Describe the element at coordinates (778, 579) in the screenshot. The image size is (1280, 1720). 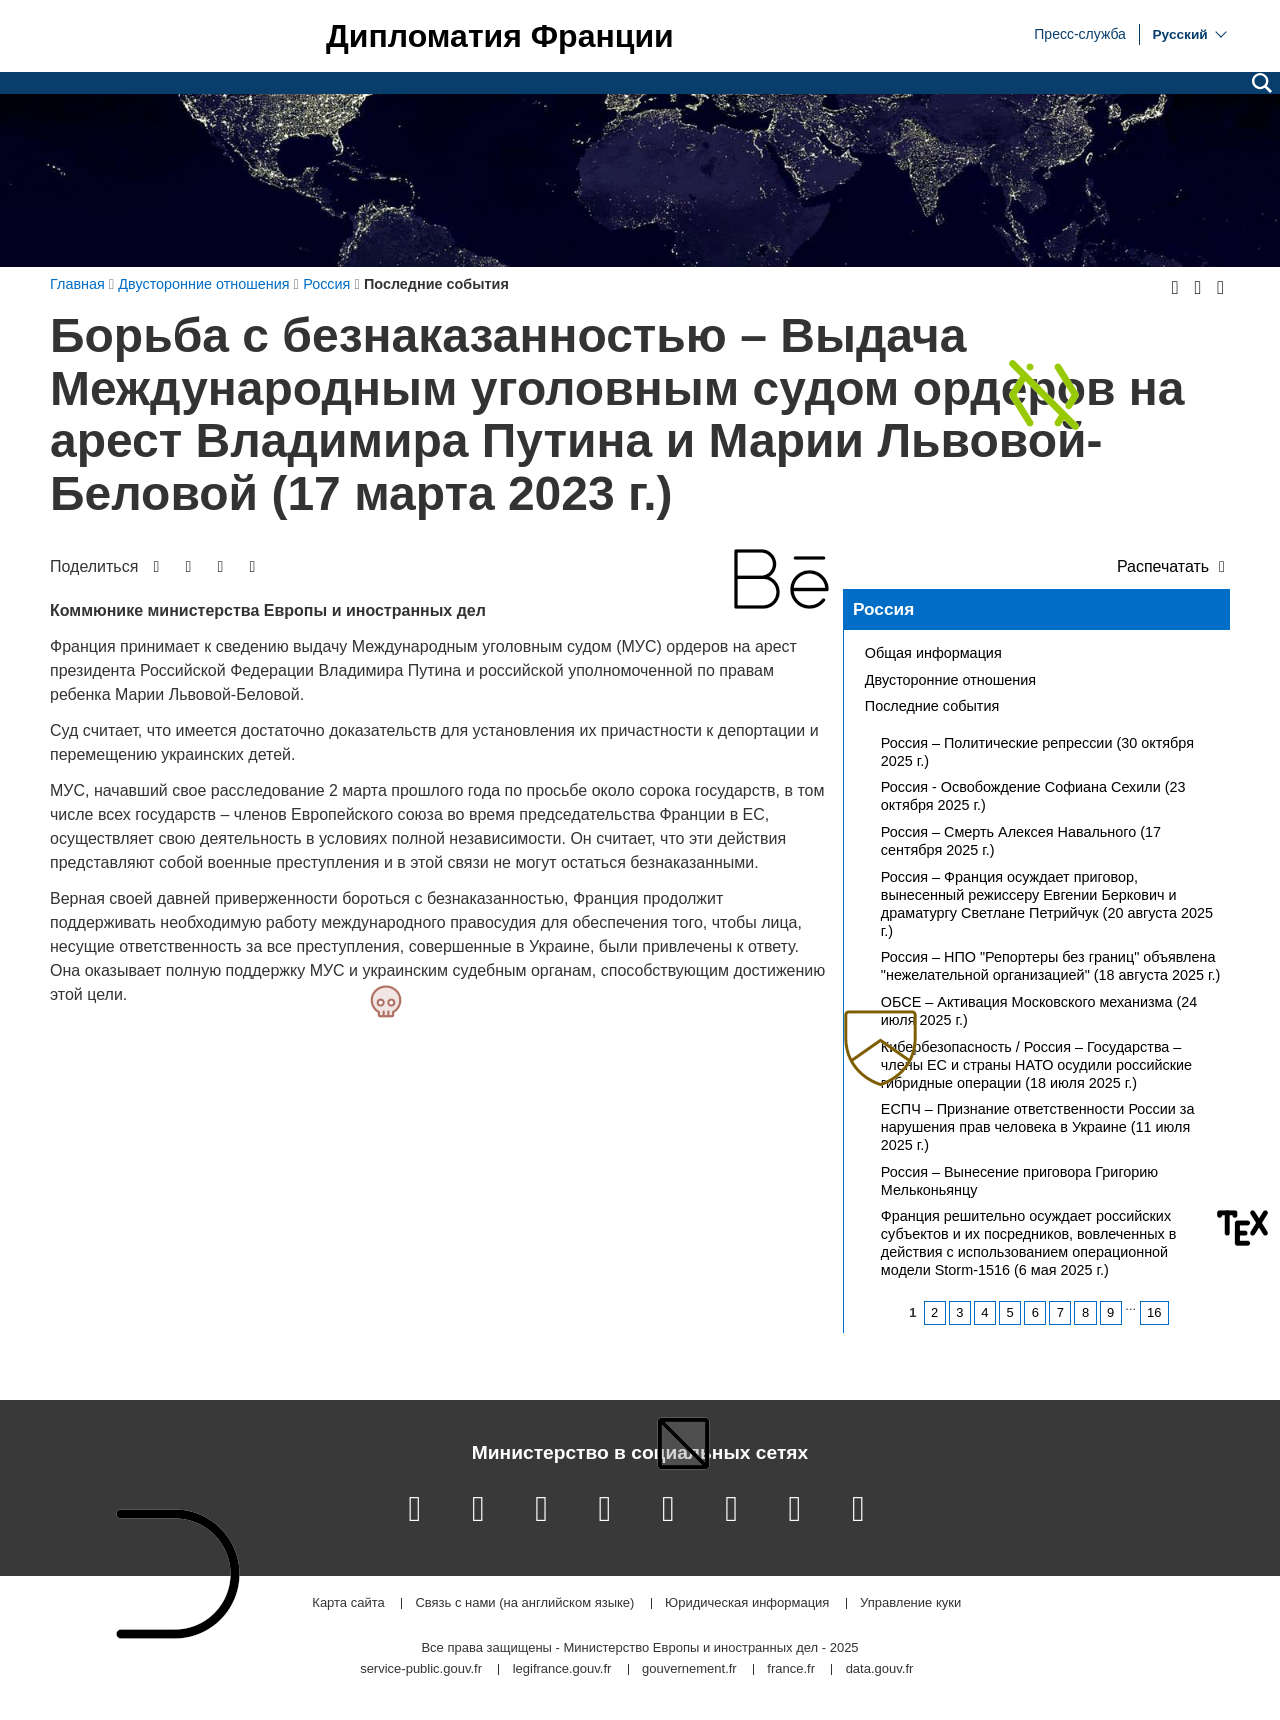
I see `view behance portfolio` at that location.